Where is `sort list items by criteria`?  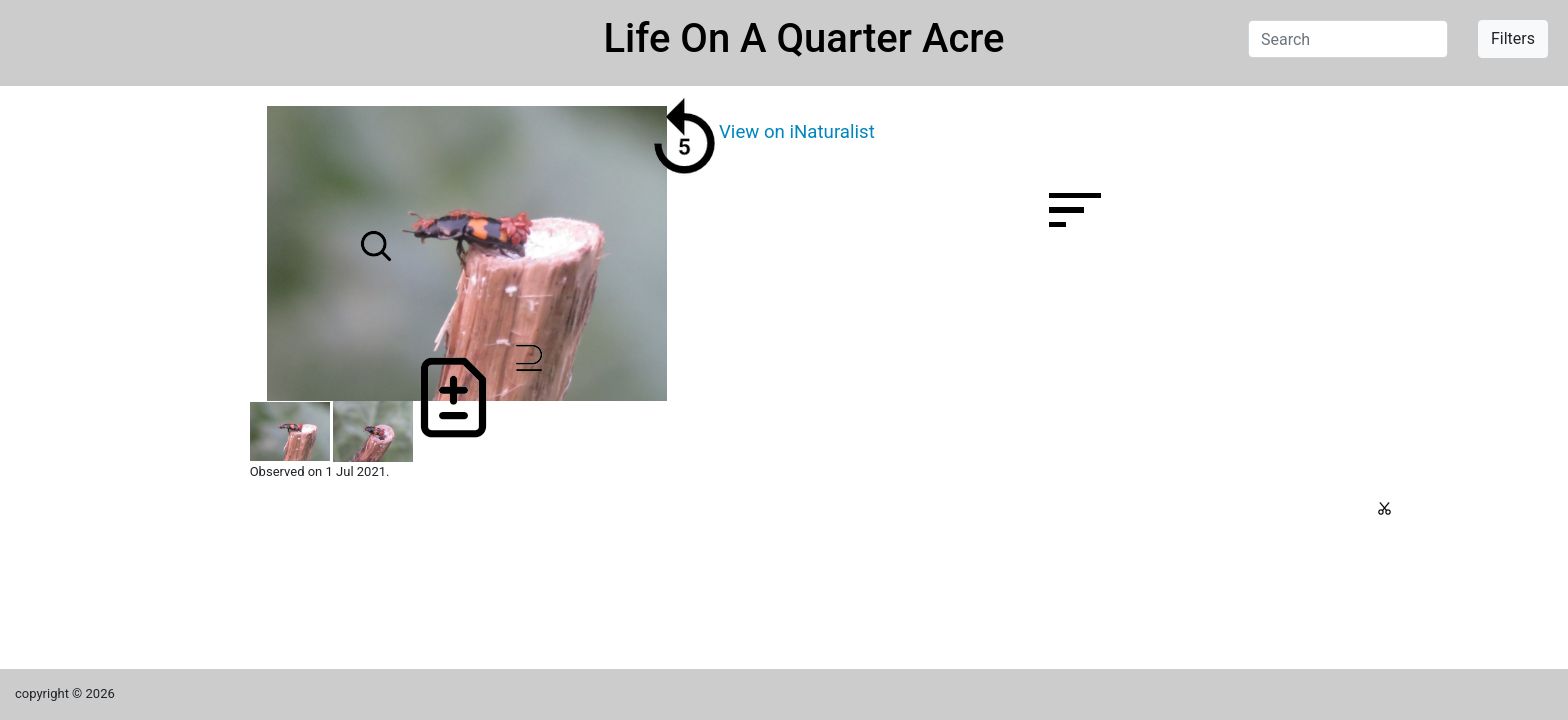 sort list items by criteria is located at coordinates (1075, 210).